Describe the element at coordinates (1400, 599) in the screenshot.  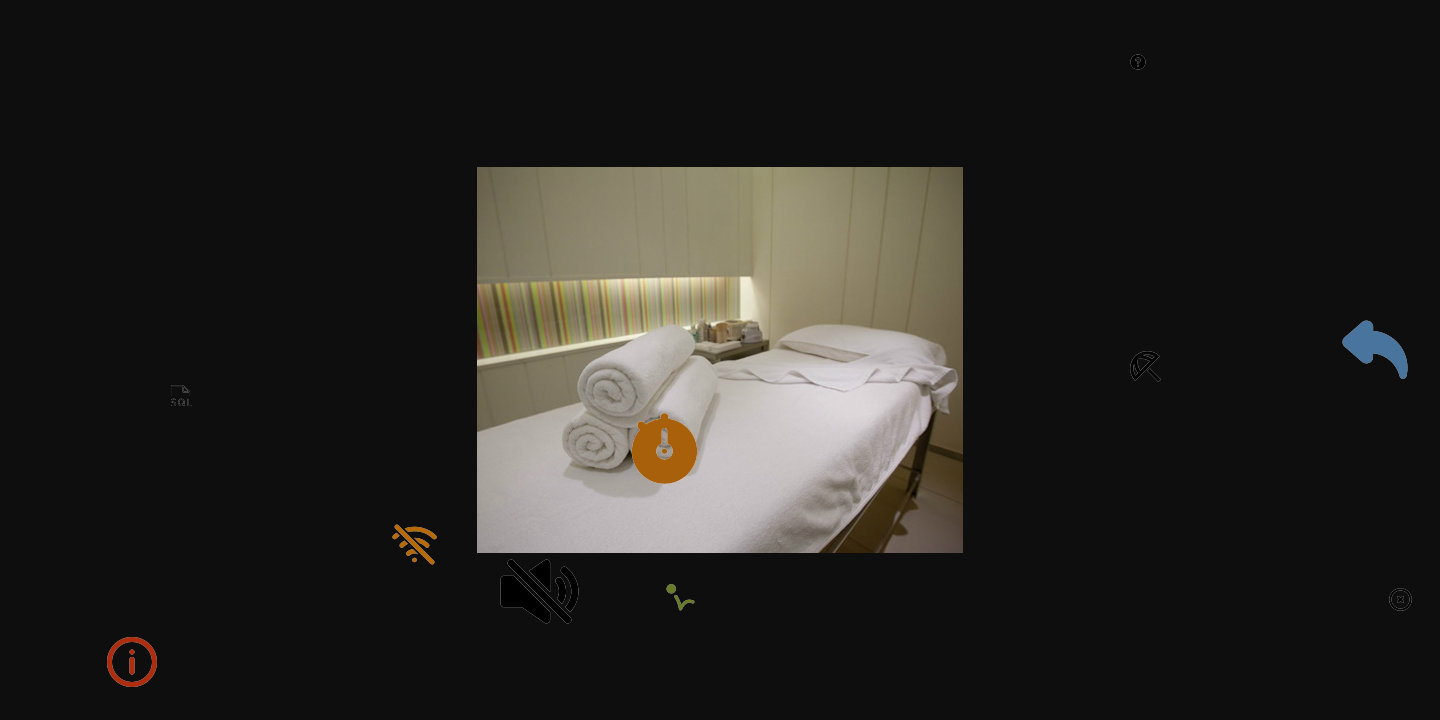
I see `close or dismiss a dialog` at that location.